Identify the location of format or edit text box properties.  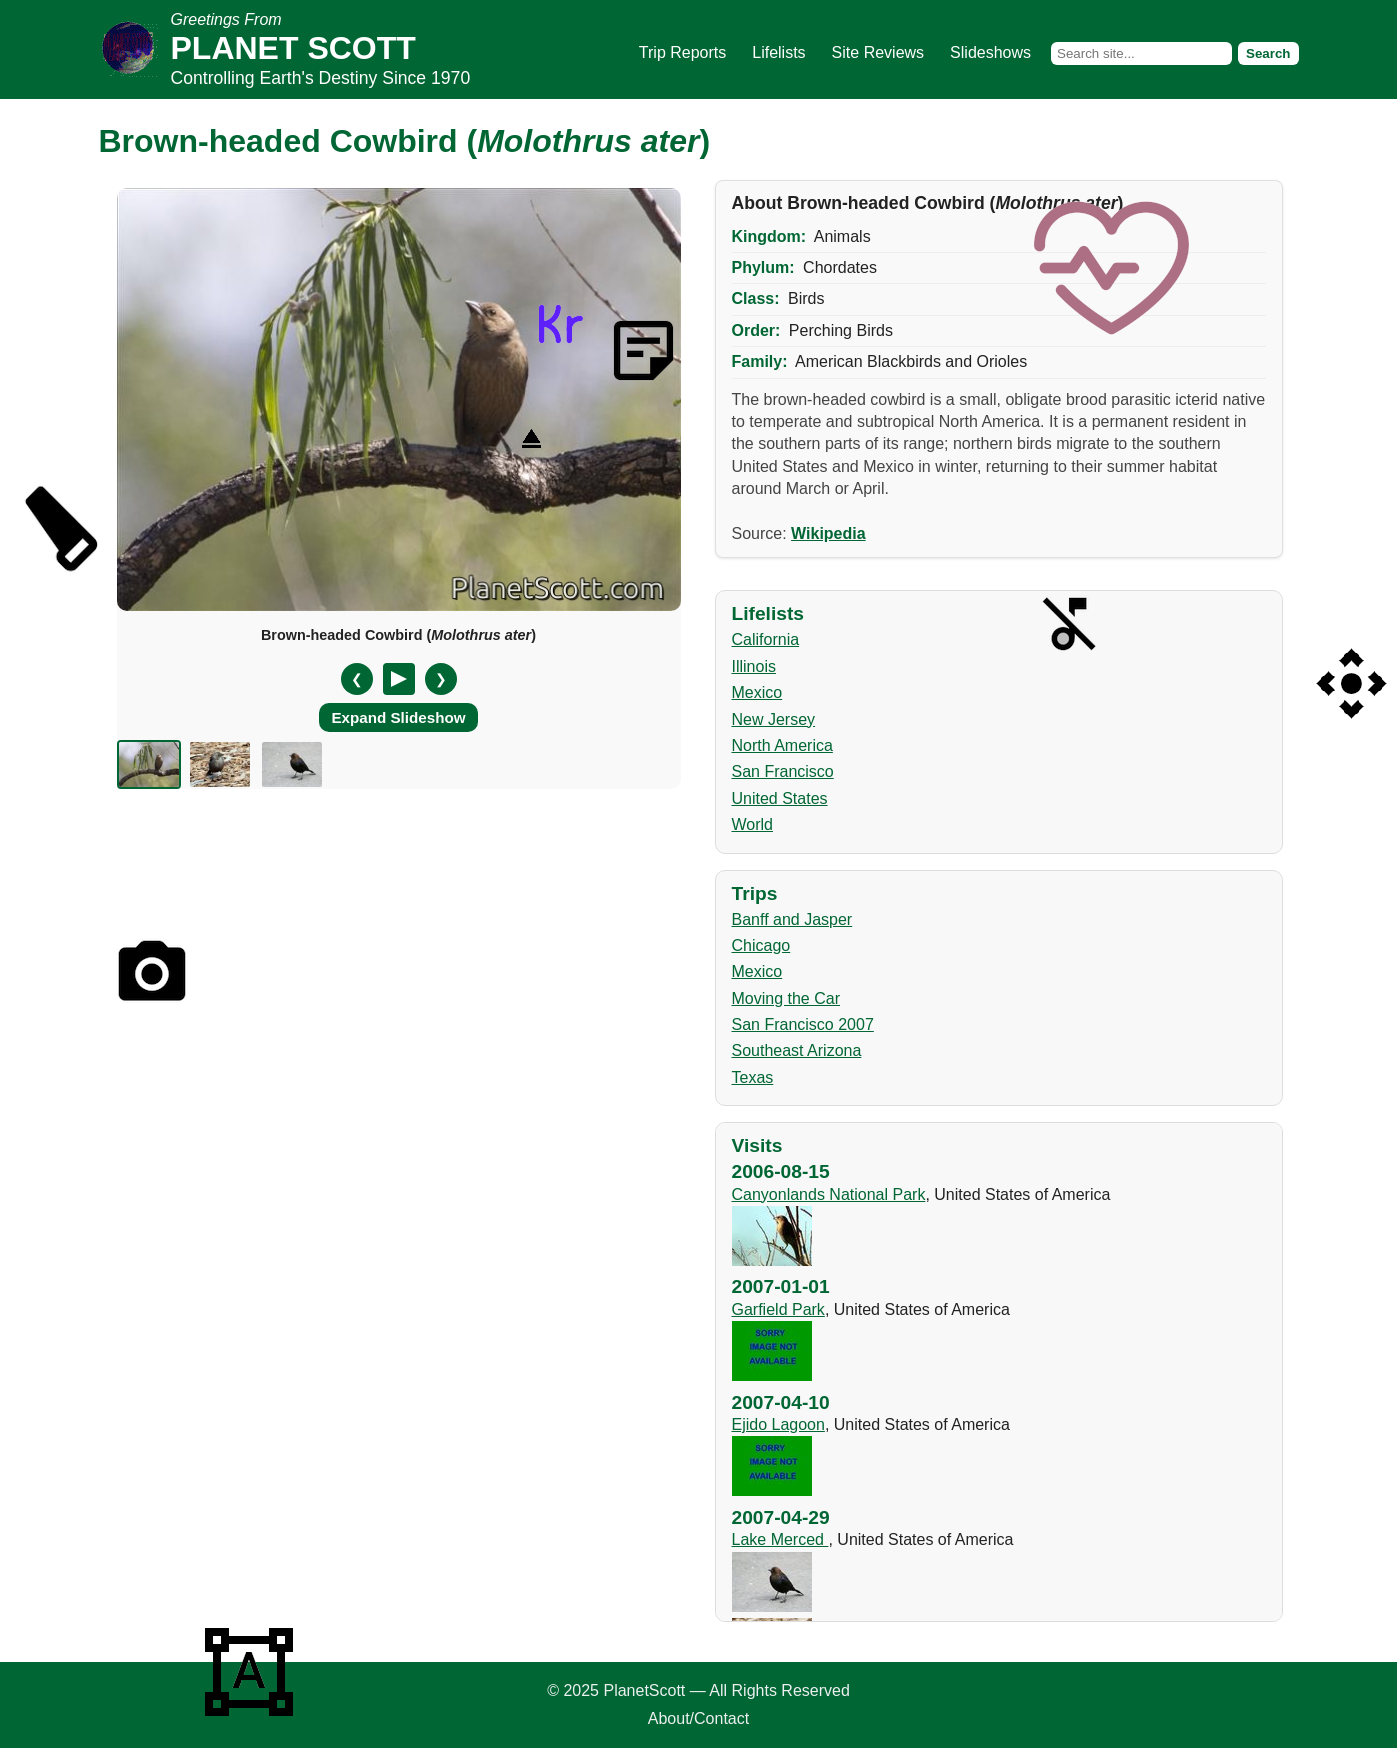
(249, 1672).